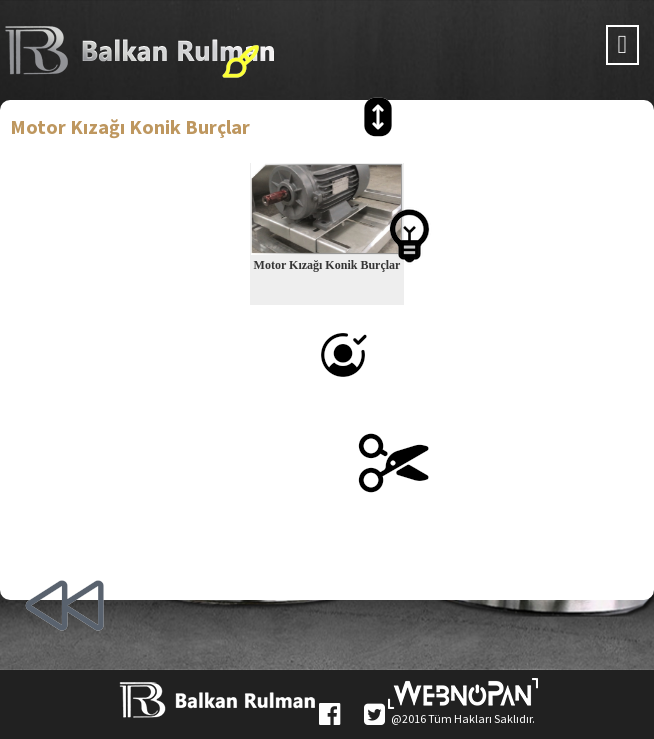  What do you see at coordinates (343, 355) in the screenshot?
I see `verified user profile` at bounding box center [343, 355].